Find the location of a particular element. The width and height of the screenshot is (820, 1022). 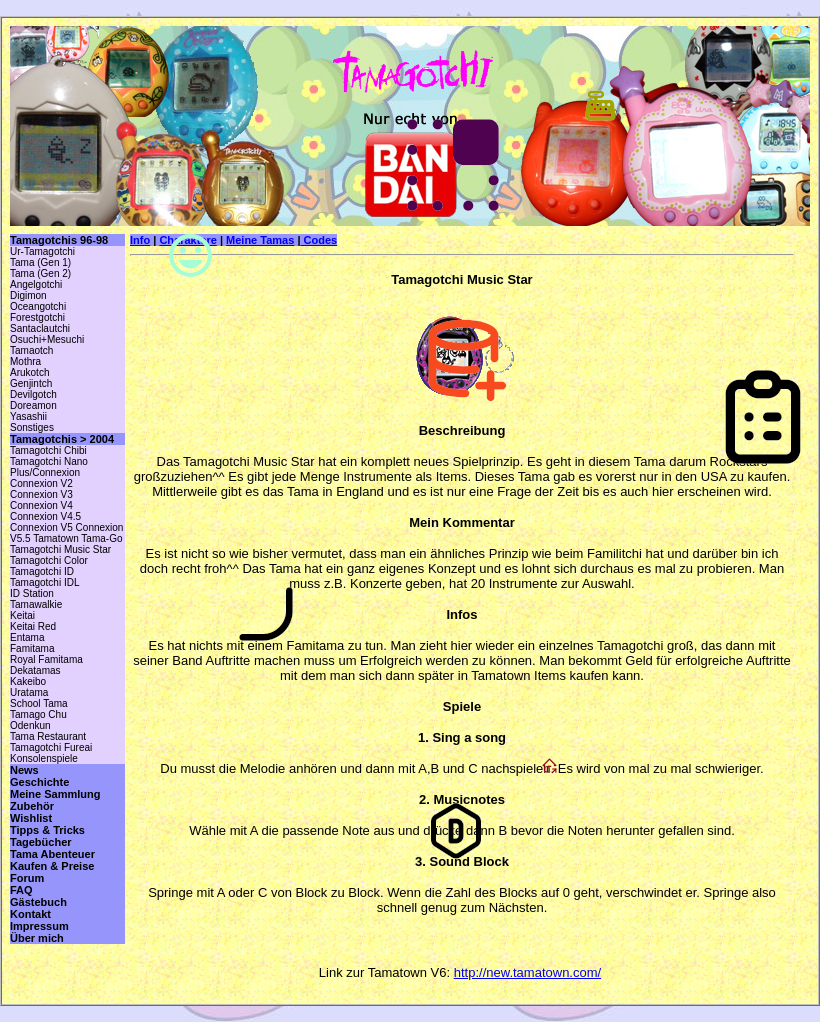

share a home or property listing is located at coordinates (549, 765).